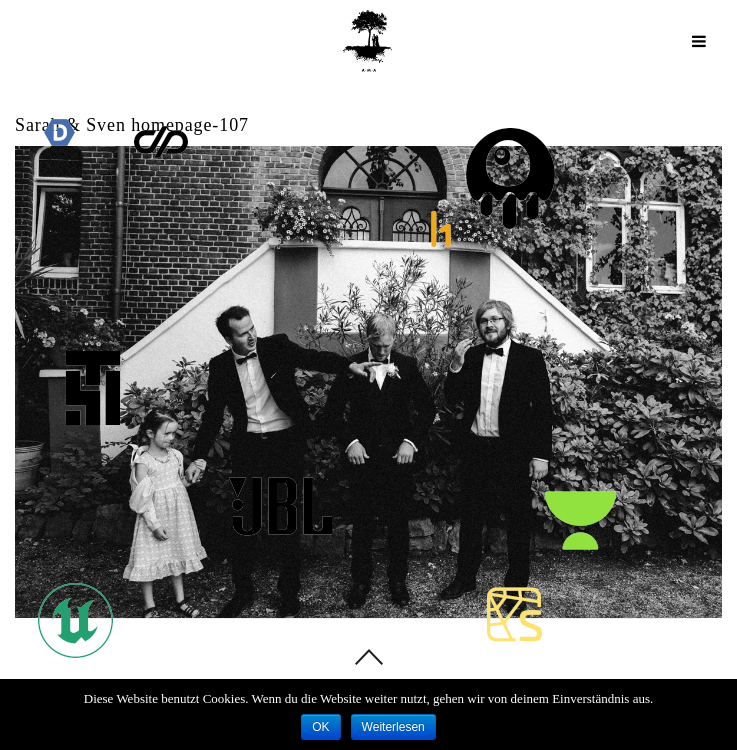  I want to click on unreal engine logo, so click(75, 620).